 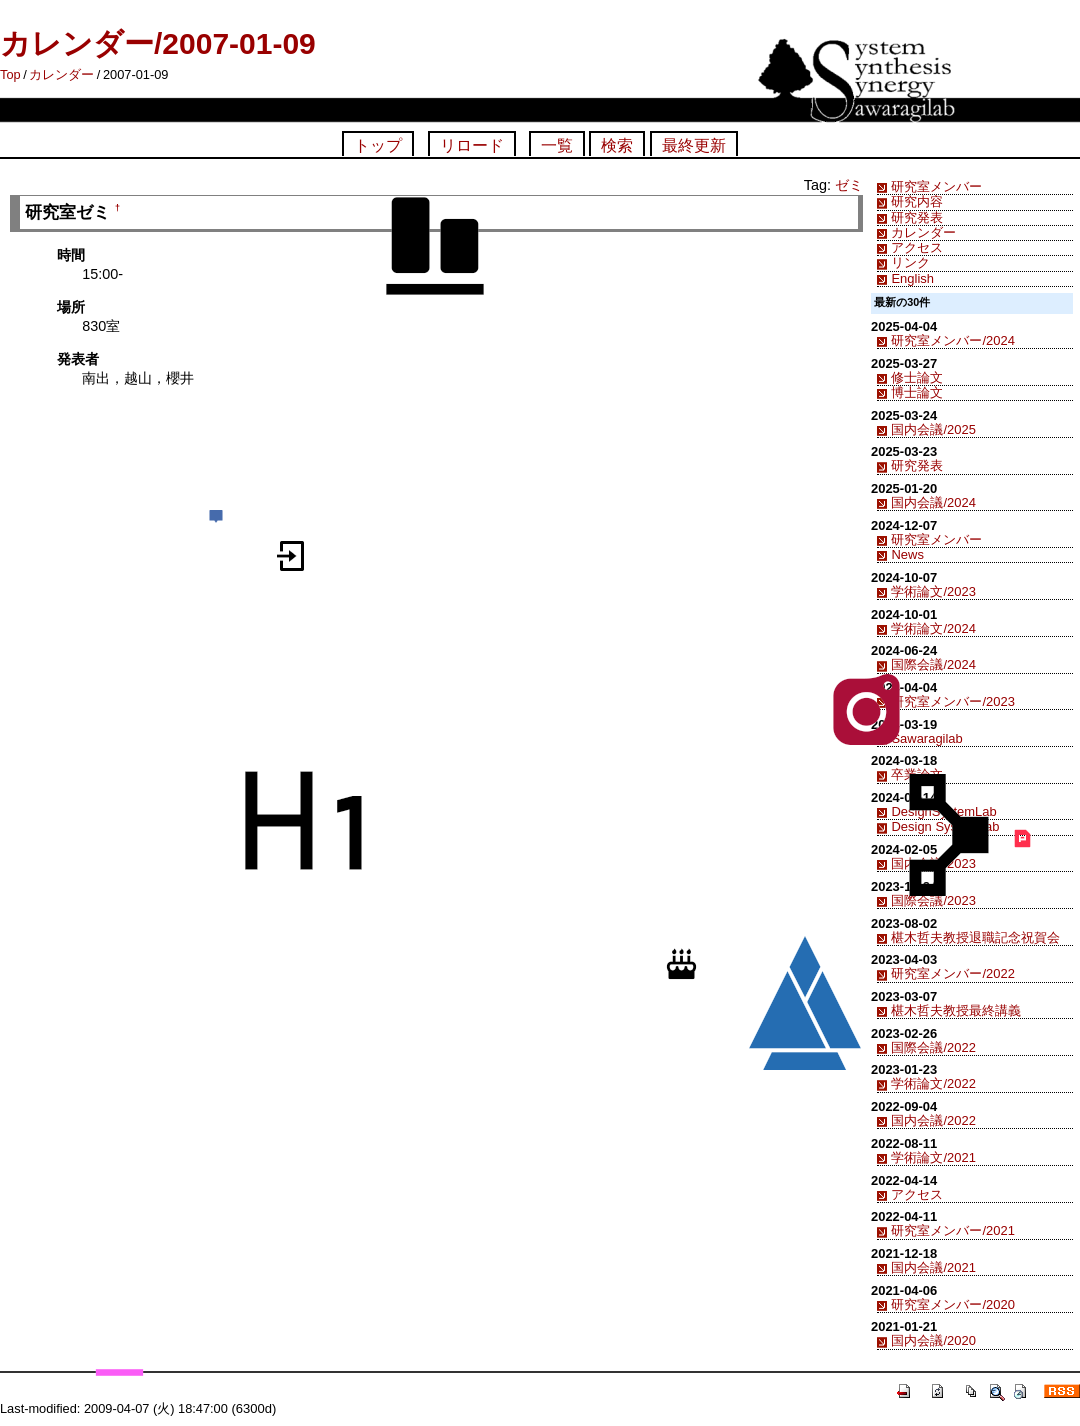 I want to click on puppet configuration management tool logo, so click(x=949, y=835).